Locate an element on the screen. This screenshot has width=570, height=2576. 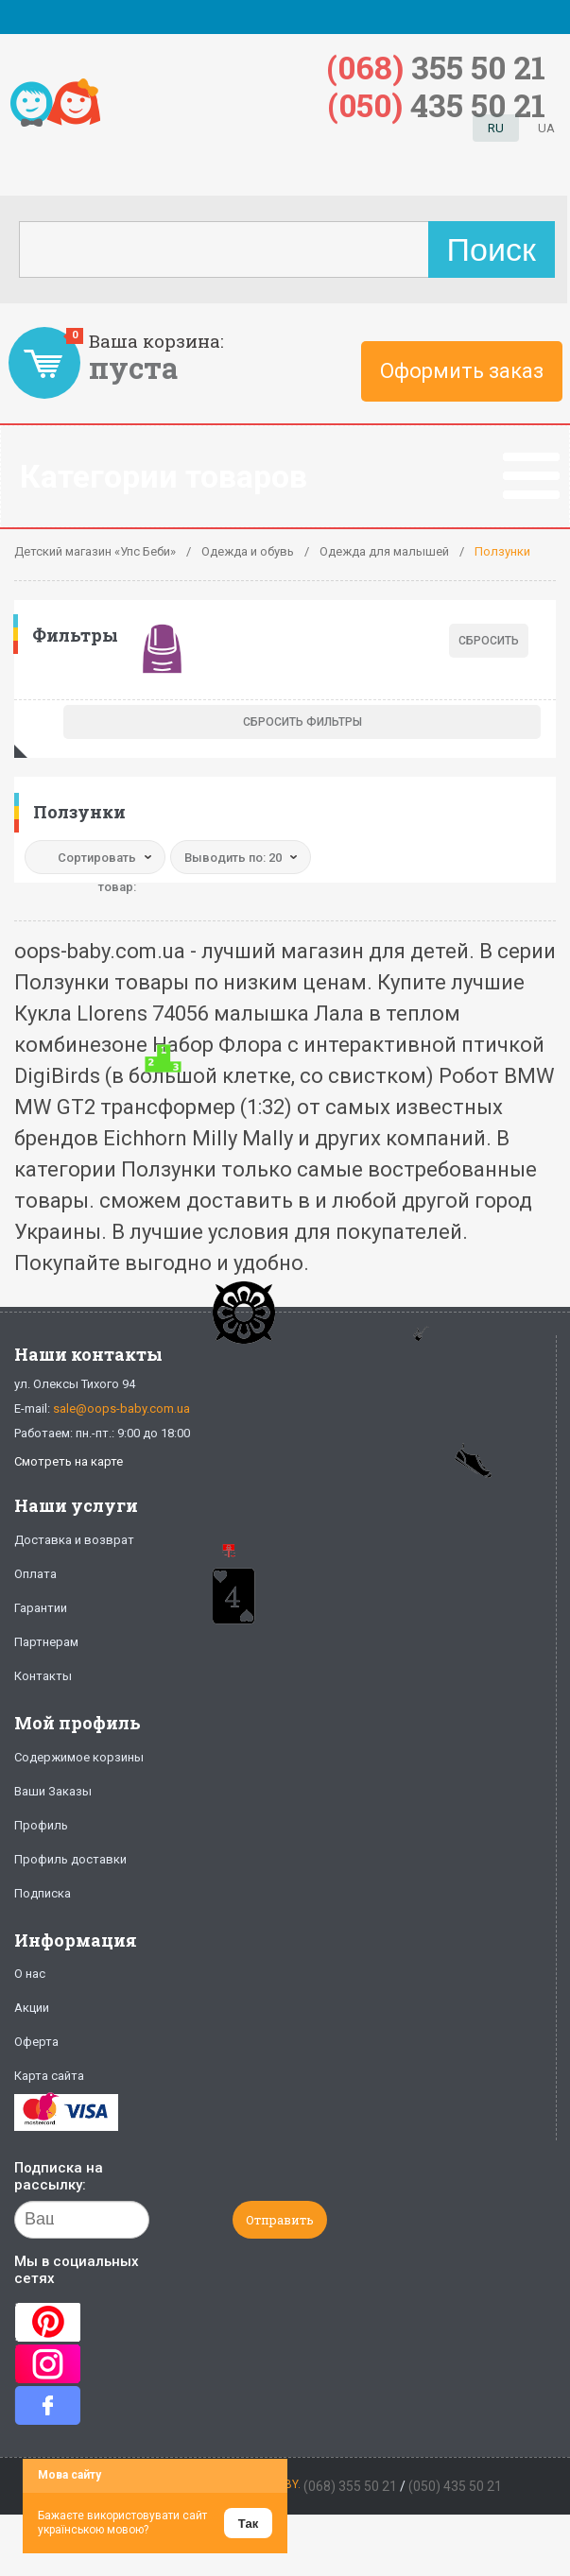
apply lubrication or maintenance to equipment is located at coordinates (421, 1333).